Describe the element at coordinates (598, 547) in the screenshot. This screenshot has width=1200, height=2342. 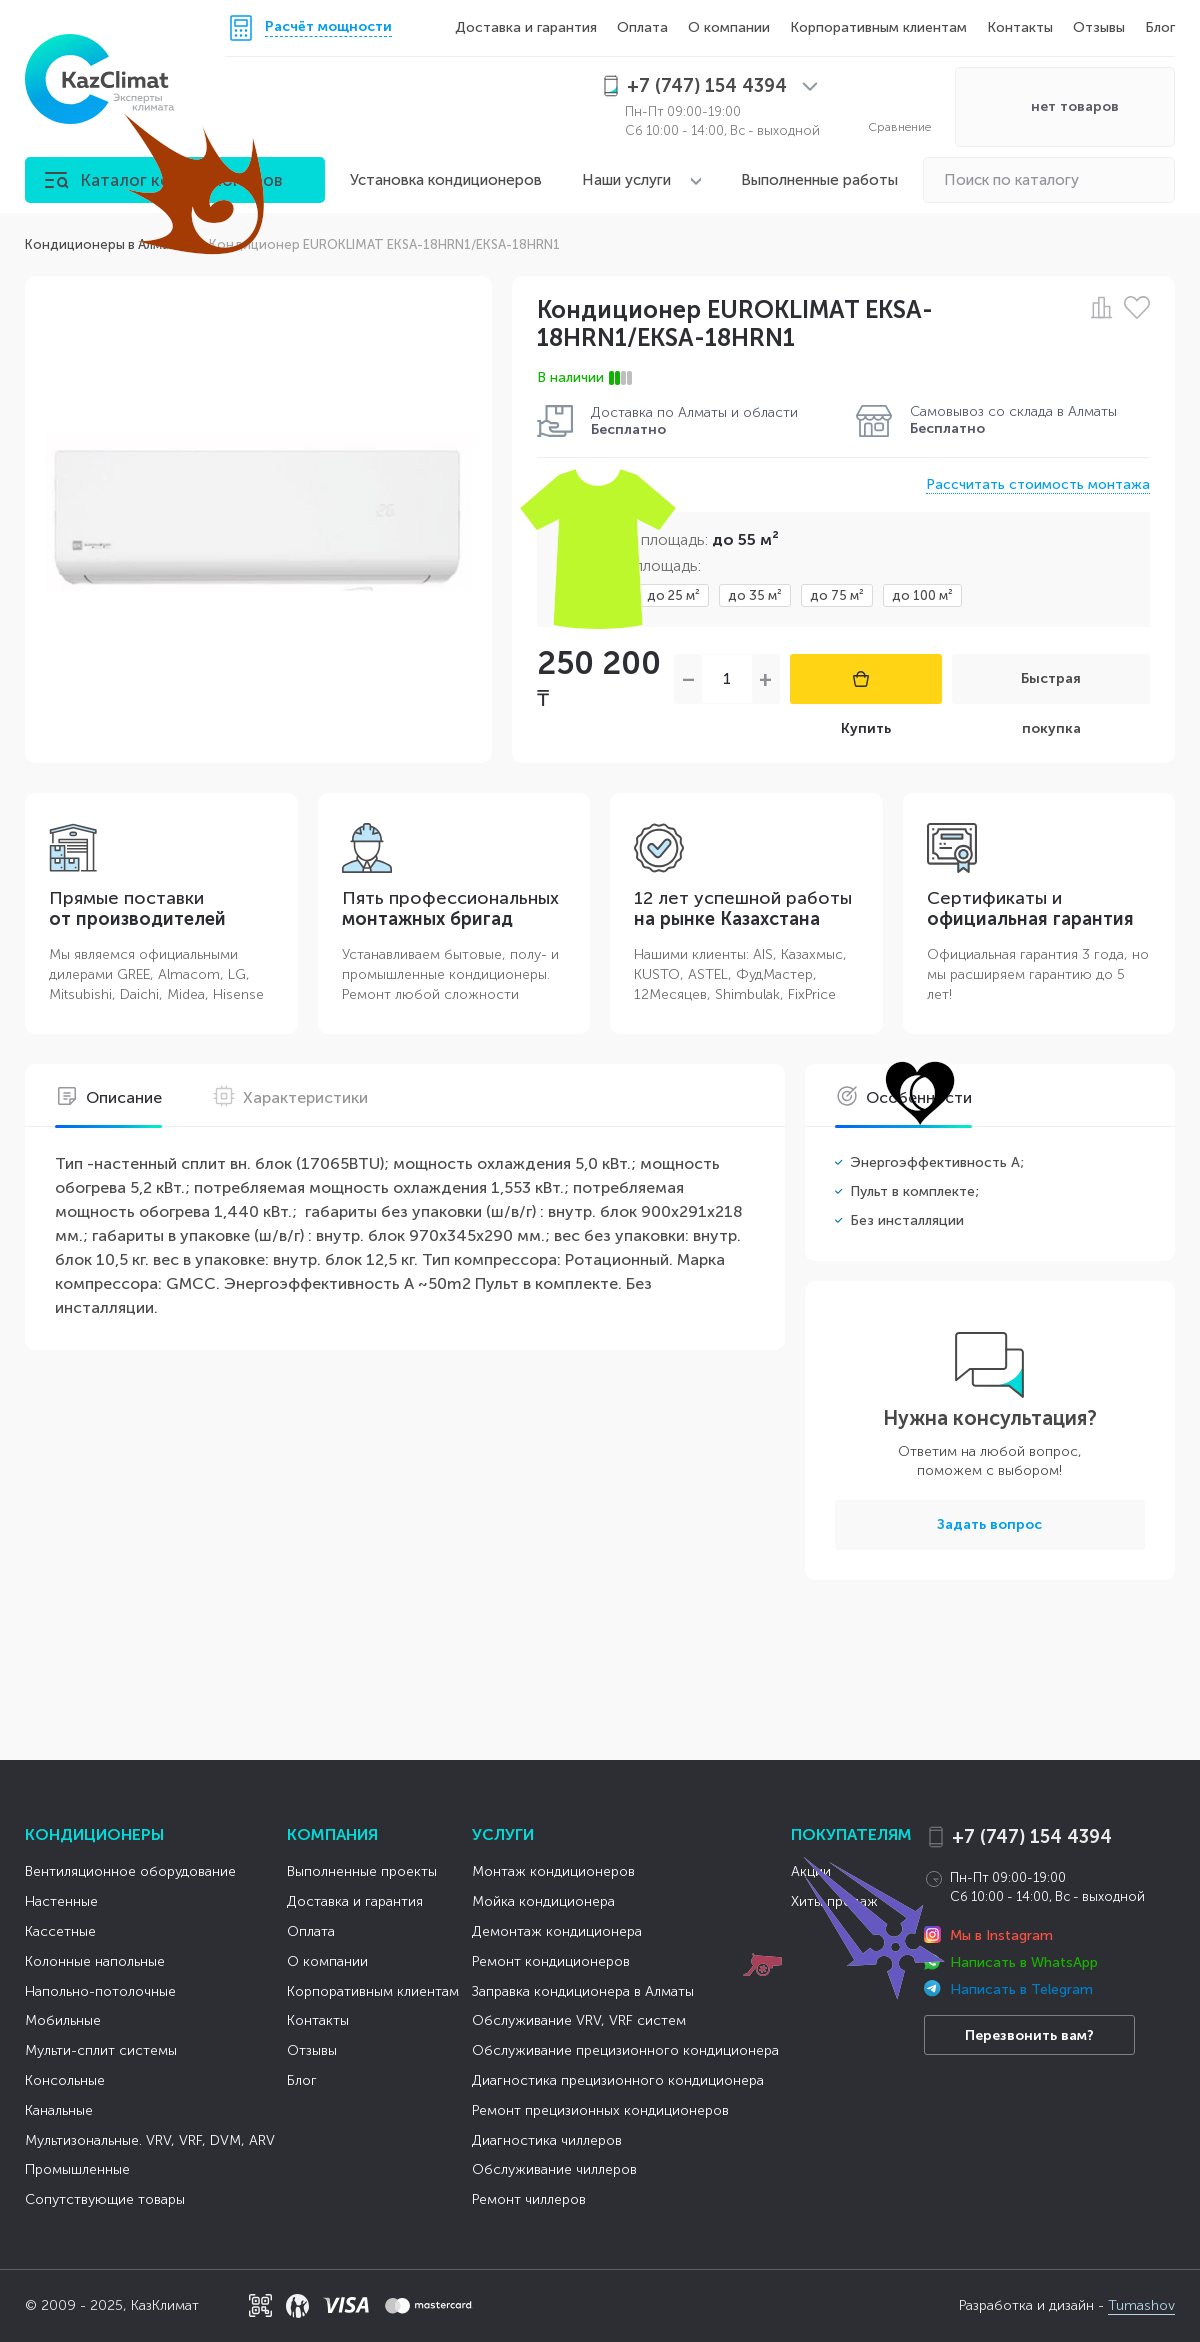
I see `browse clothing or apparel items` at that location.